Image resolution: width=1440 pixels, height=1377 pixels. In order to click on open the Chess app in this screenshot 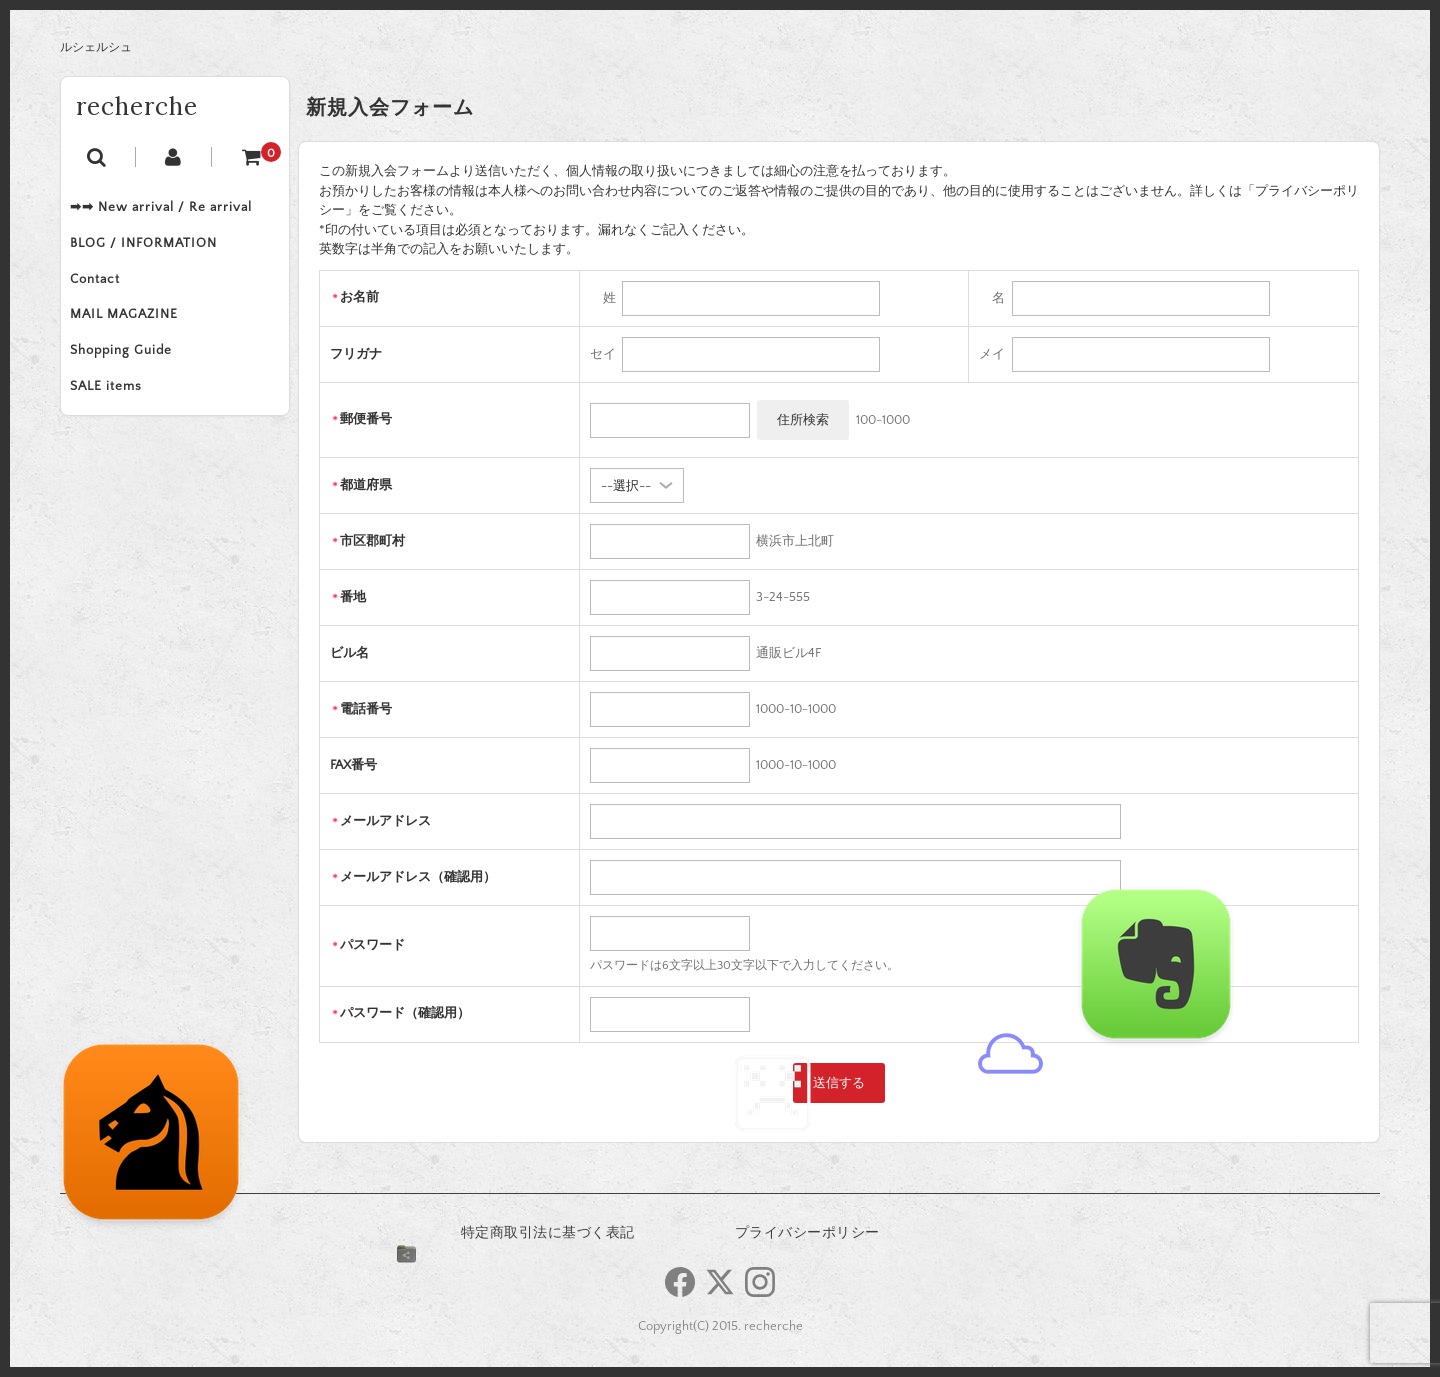, I will do `click(151, 1132)`.